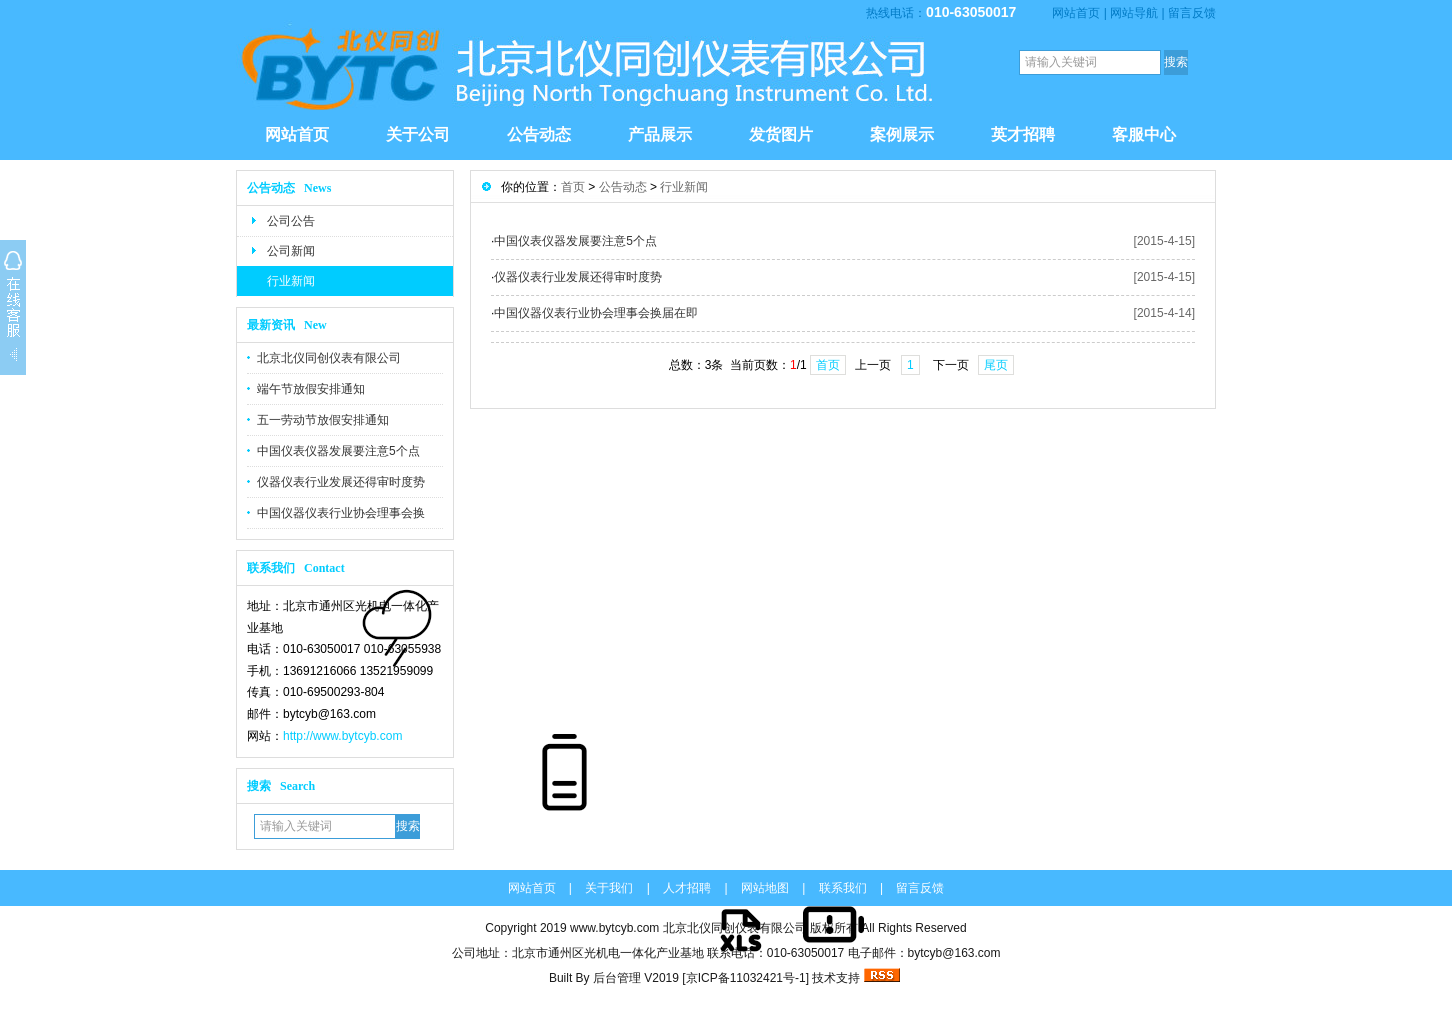 The image size is (1452, 1011). Describe the element at coordinates (397, 627) in the screenshot. I see `current weather conditions: rain` at that location.